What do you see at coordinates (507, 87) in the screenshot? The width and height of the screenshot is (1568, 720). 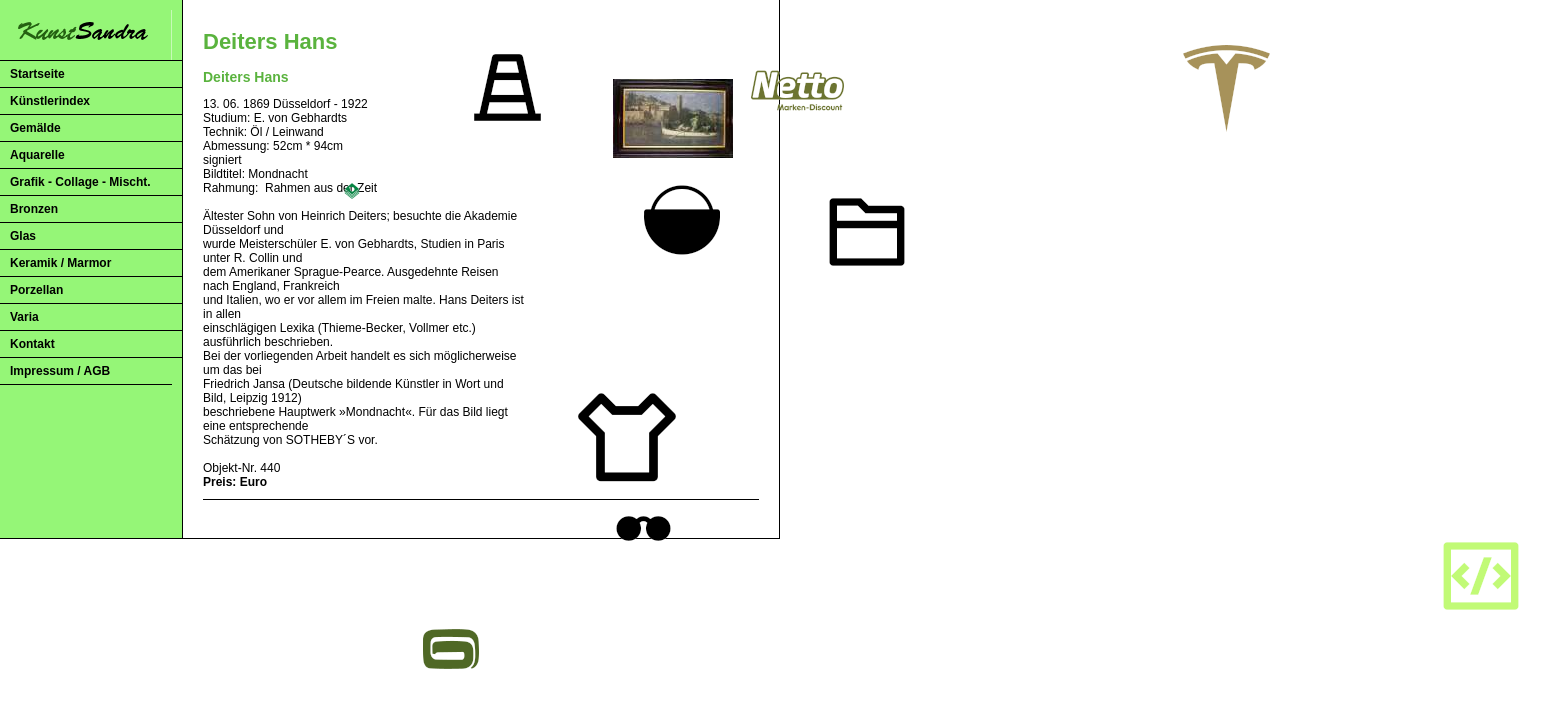 I see `indicates a road closure or blocked area` at bounding box center [507, 87].